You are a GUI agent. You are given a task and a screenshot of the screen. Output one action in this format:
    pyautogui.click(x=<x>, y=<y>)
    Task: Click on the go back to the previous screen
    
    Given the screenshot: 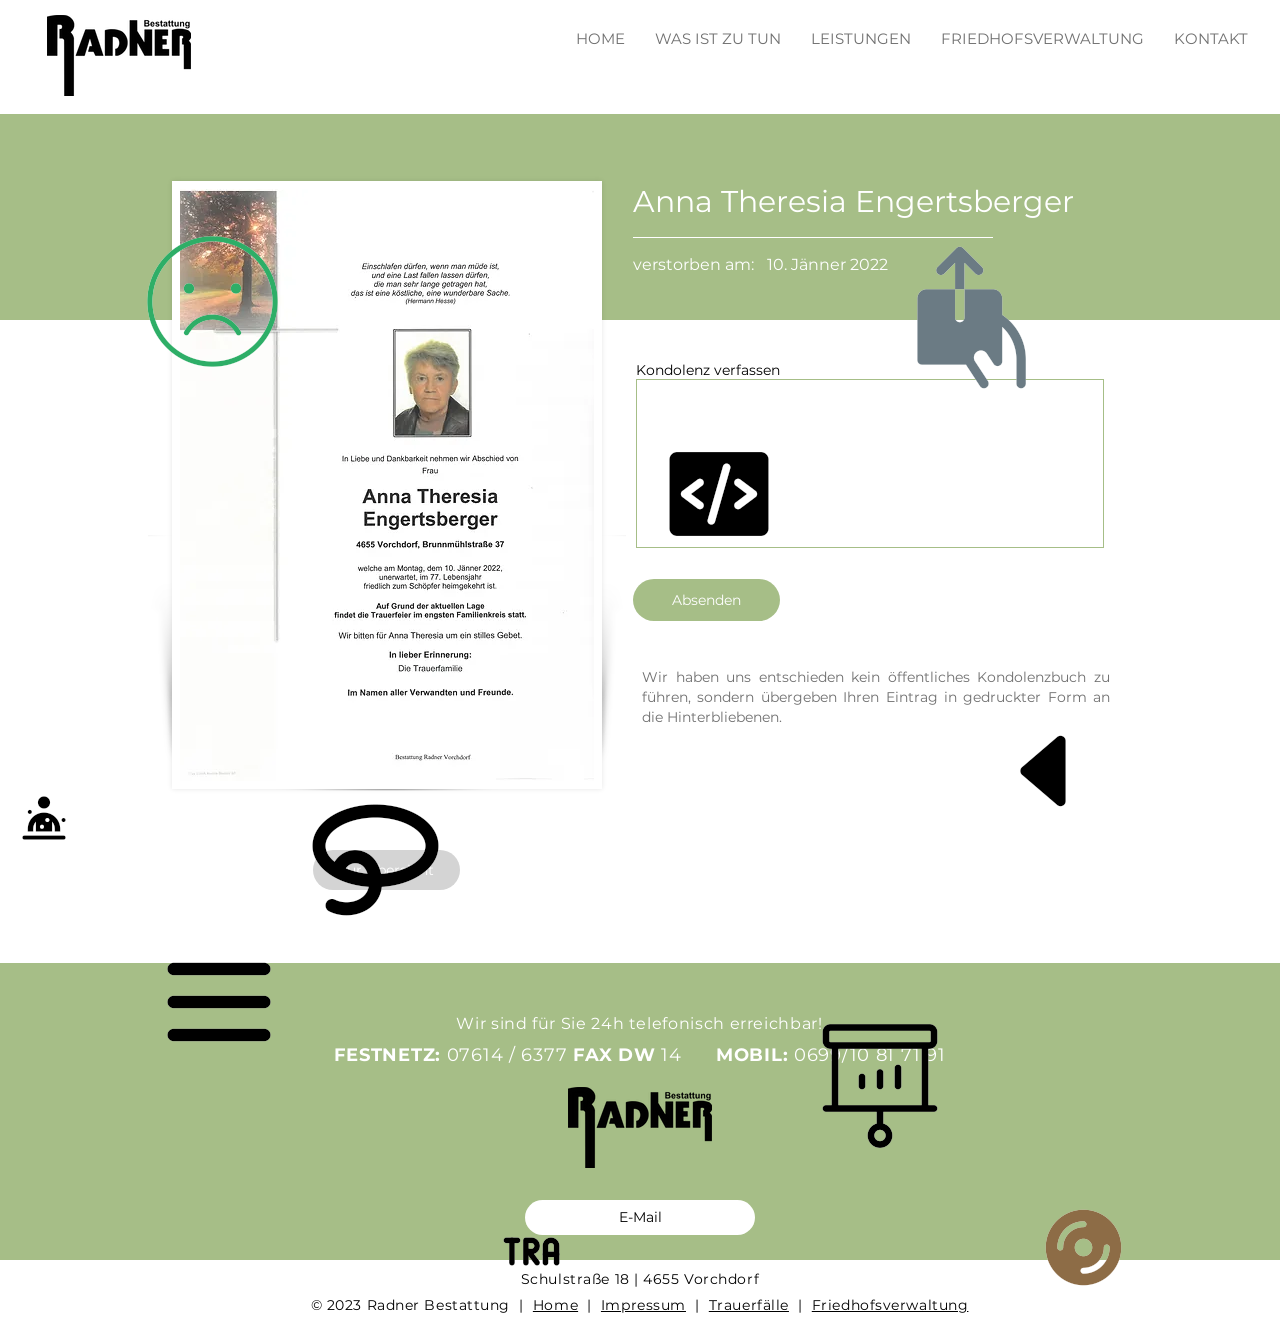 What is the action you would take?
    pyautogui.click(x=1043, y=771)
    